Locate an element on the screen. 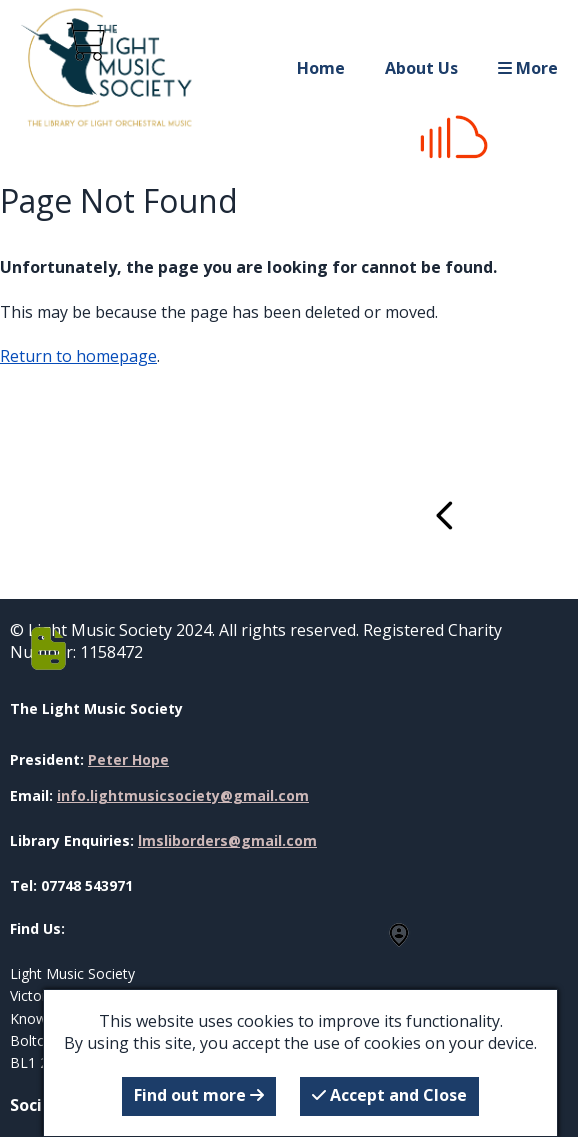 This screenshot has height=1137, width=578. go back to the previous screen is located at coordinates (445, 515).